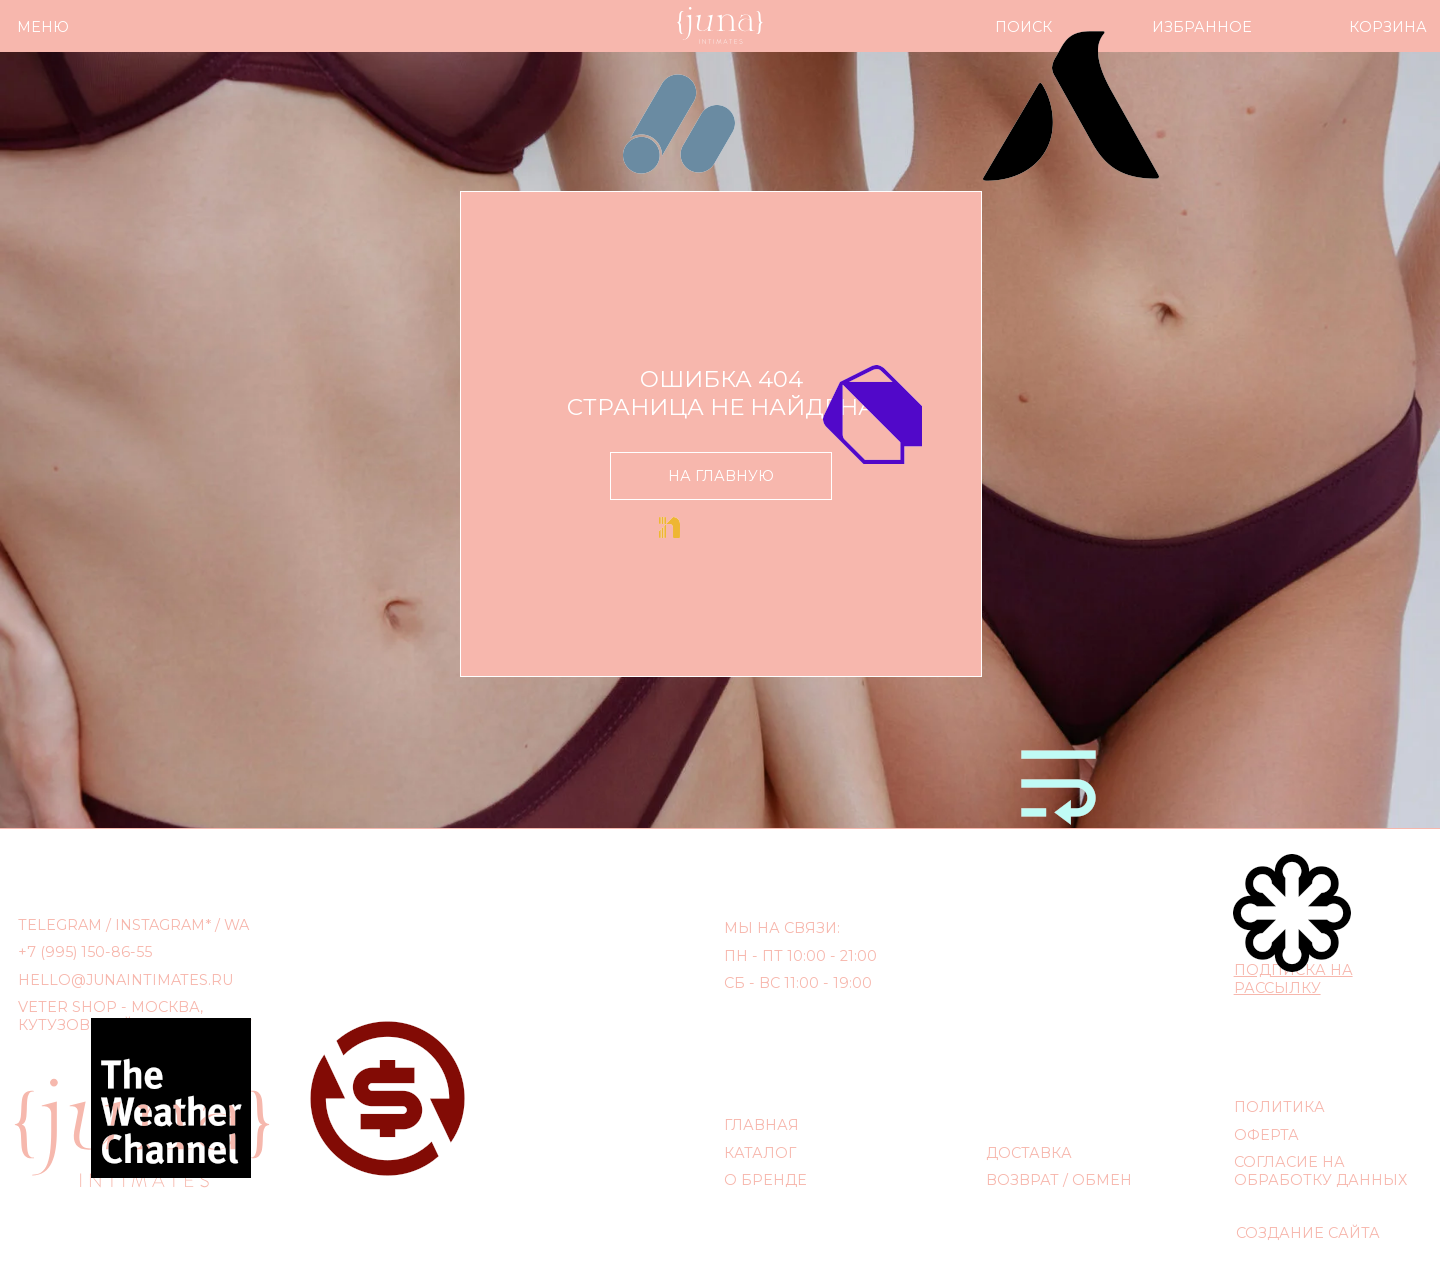  I want to click on dart programming language logo, so click(872, 414).